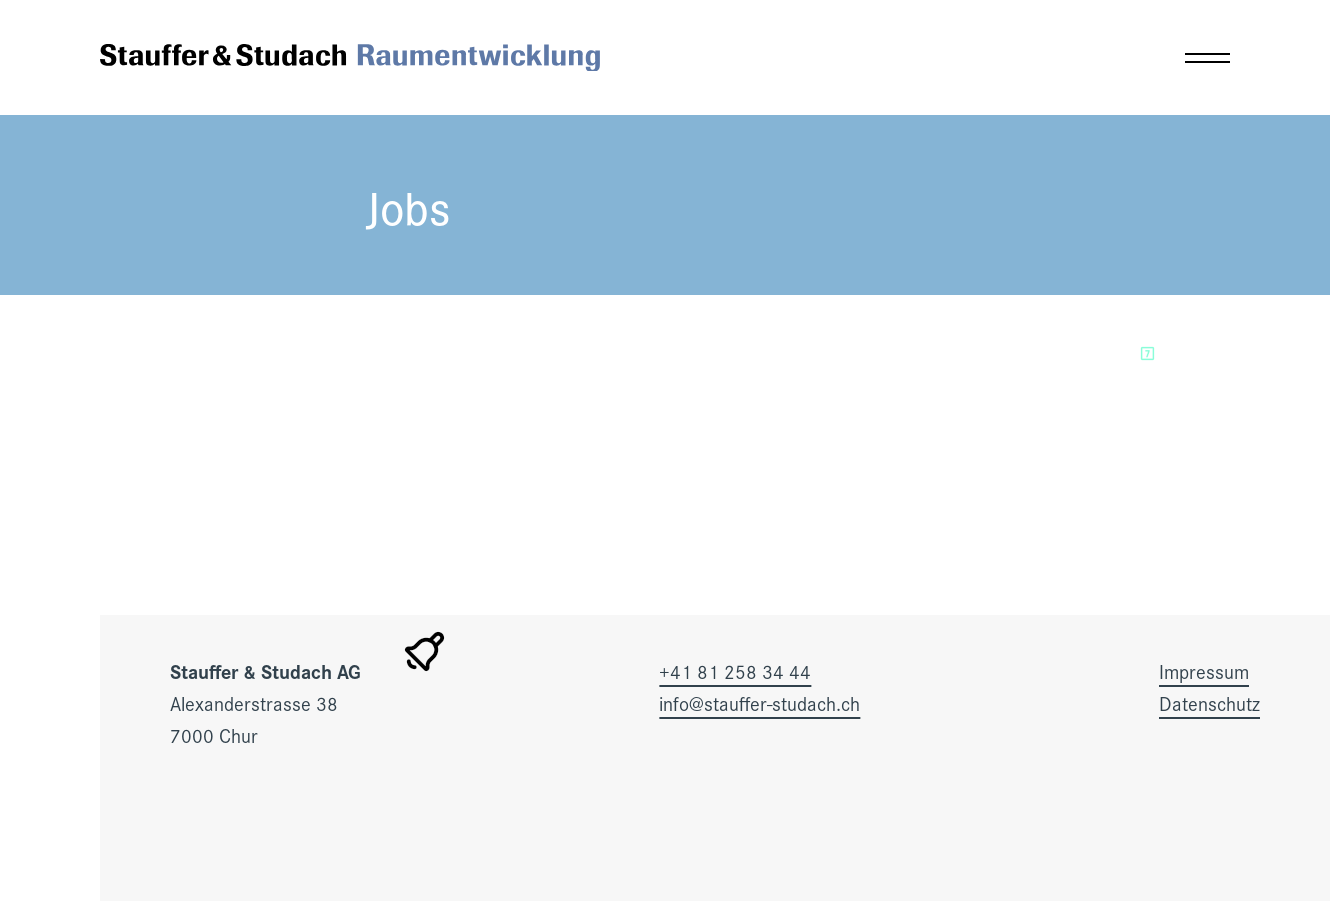 The height and width of the screenshot is (901, 1330). Describe the element at coordinates (1147, 353) in the screenshot. I see `select or input the number seven` at that location.